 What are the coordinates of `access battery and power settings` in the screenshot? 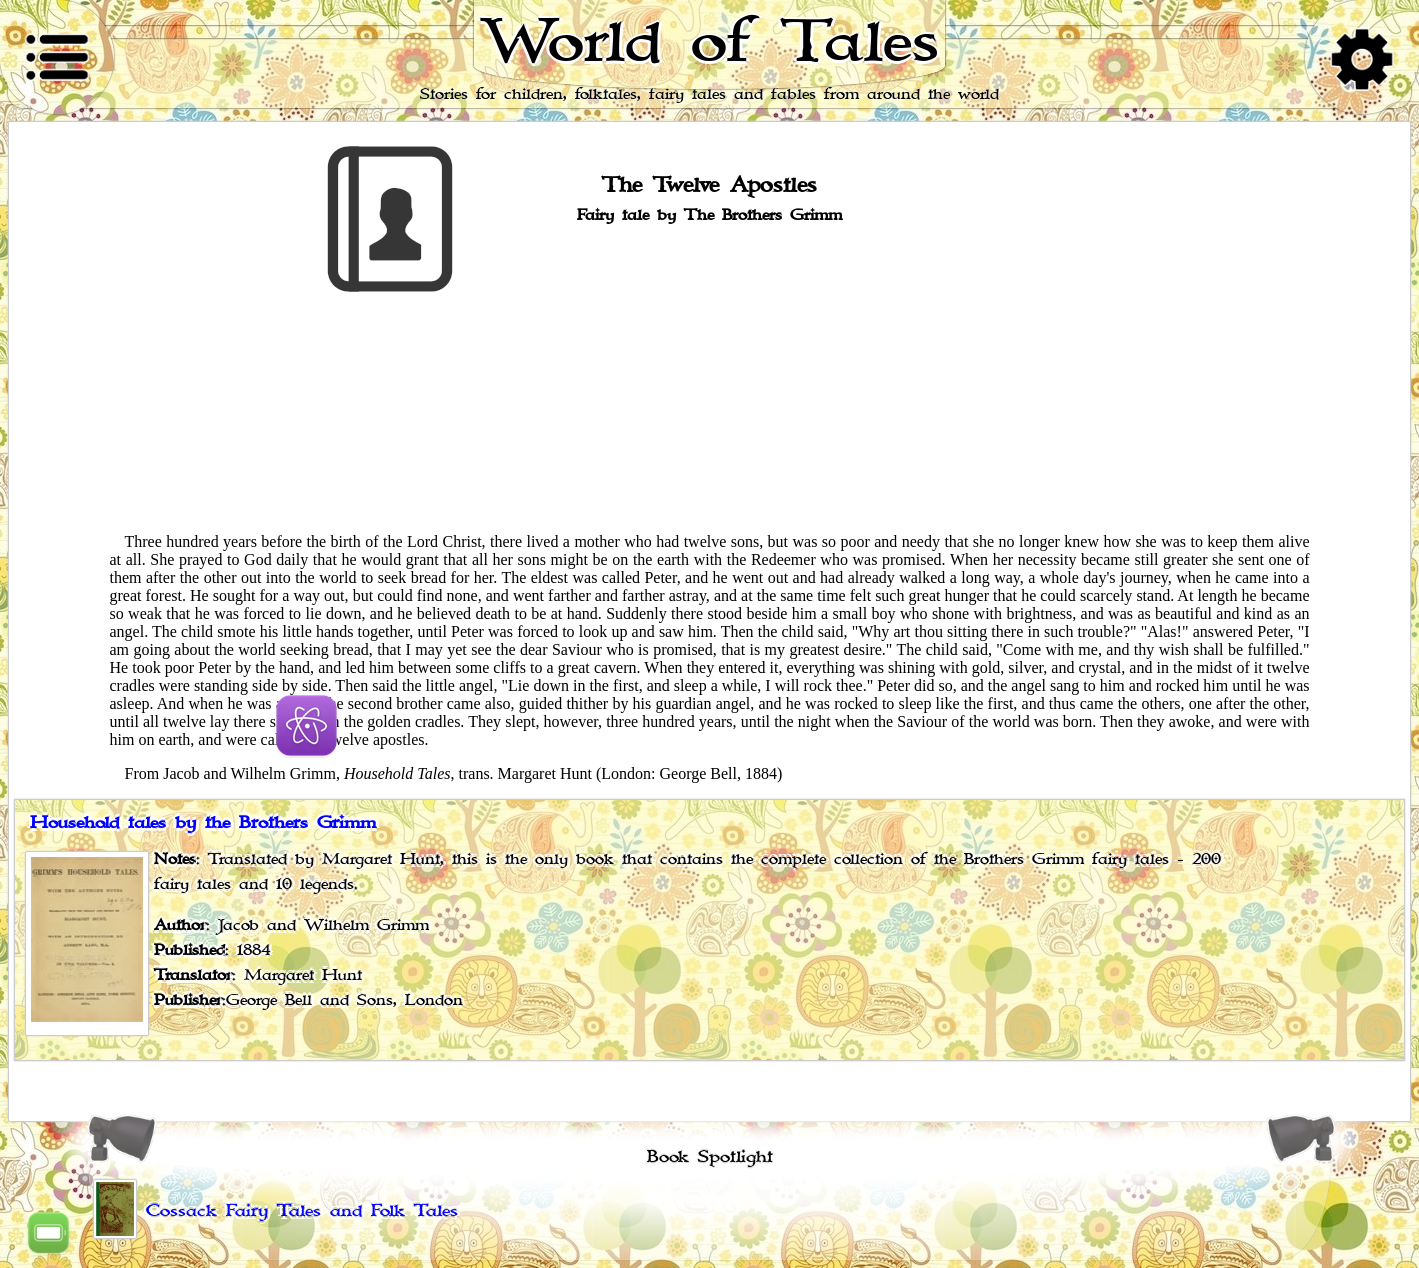 It's located at (48, 1233).